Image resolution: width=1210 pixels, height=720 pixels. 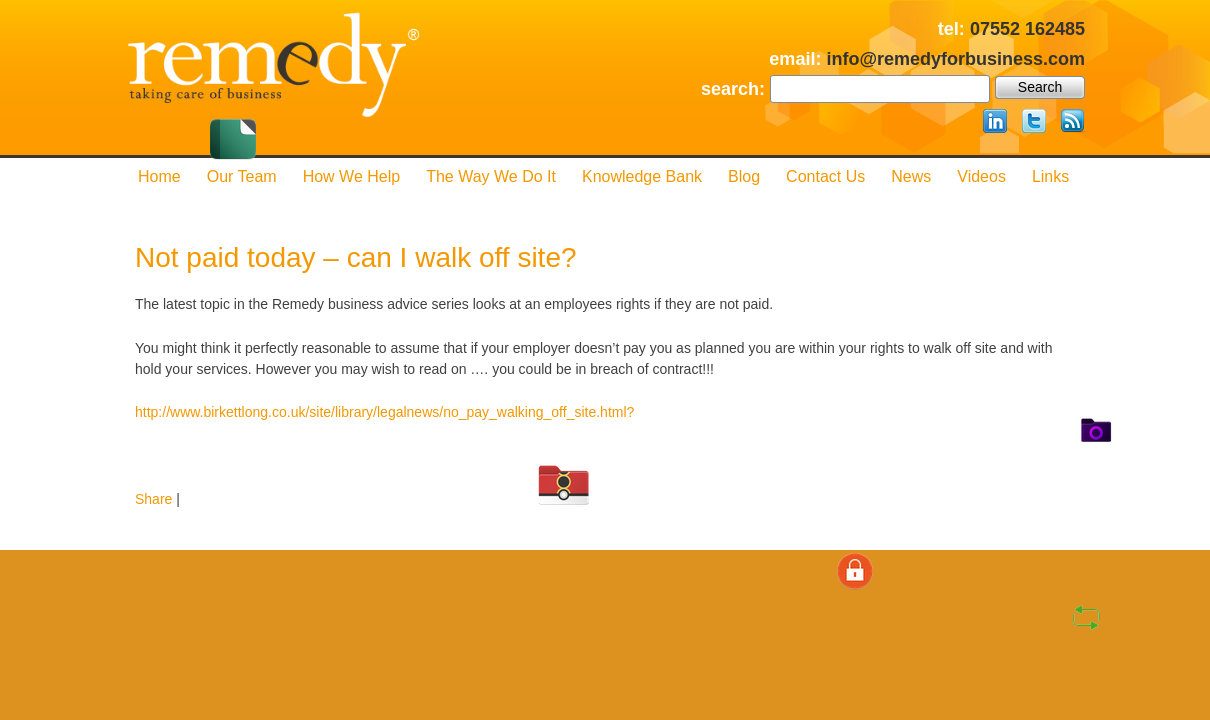 What do you see at coordinates (563, 486) in the screenshot?
I see `open pokémon repeat ball themed folder` at bounding box center [563, 486].